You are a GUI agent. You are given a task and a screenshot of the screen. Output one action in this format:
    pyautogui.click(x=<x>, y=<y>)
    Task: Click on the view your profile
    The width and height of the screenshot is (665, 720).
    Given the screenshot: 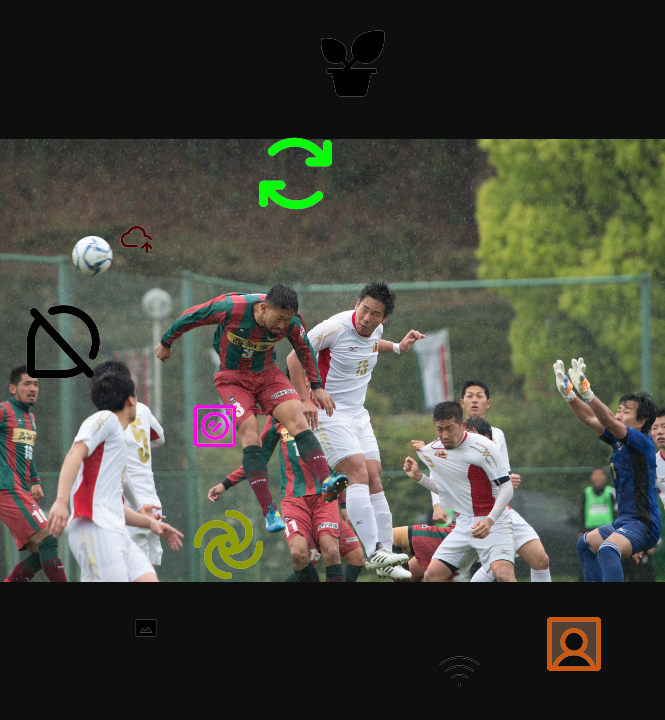 What is the action you would take?
    pyautogui.click(x=574, y=644)
    